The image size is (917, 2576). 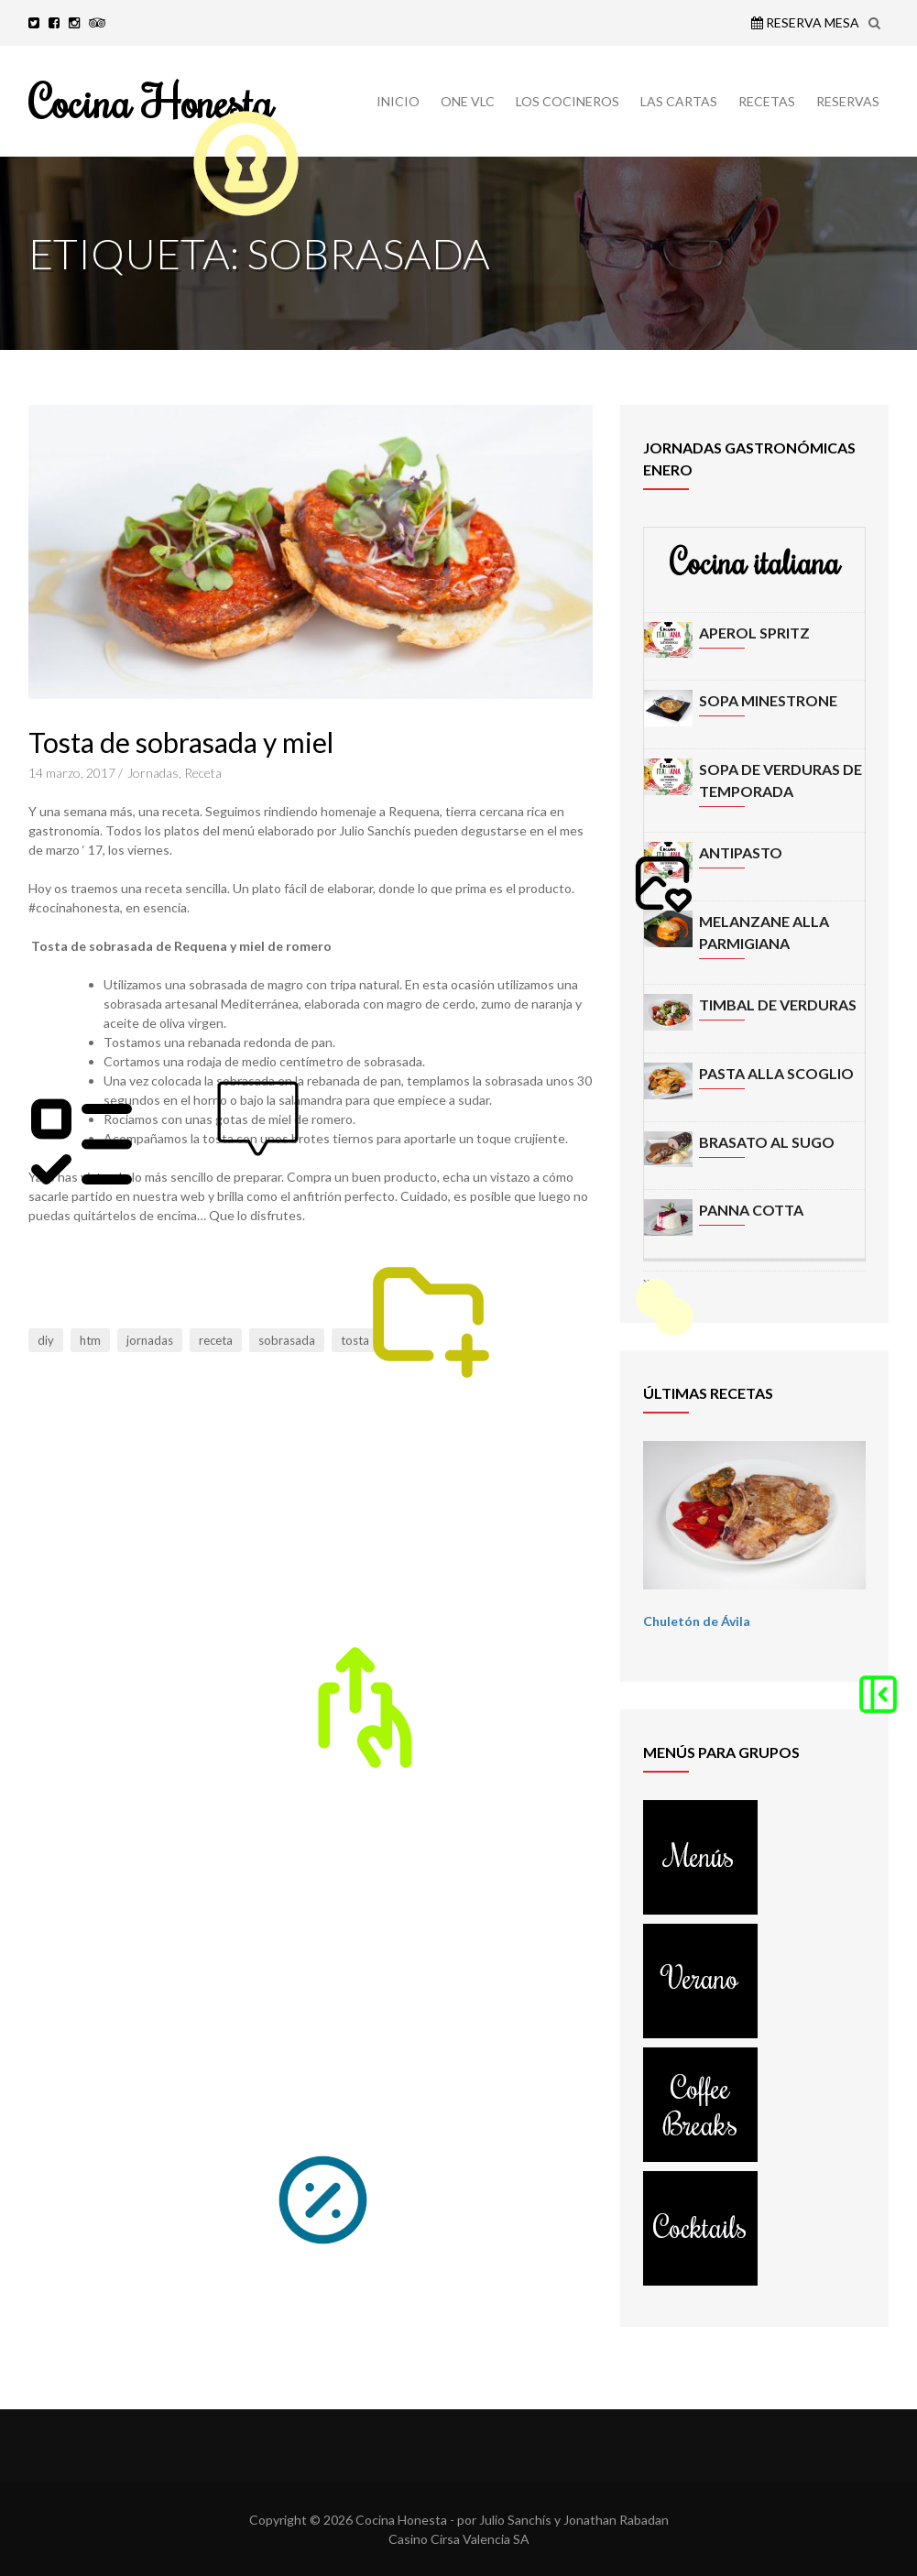 What do you see at coordinates (322, 2199) in the screenshot?
I see `view discount or percentage-based promotion` at bounding box center [322, 2199].